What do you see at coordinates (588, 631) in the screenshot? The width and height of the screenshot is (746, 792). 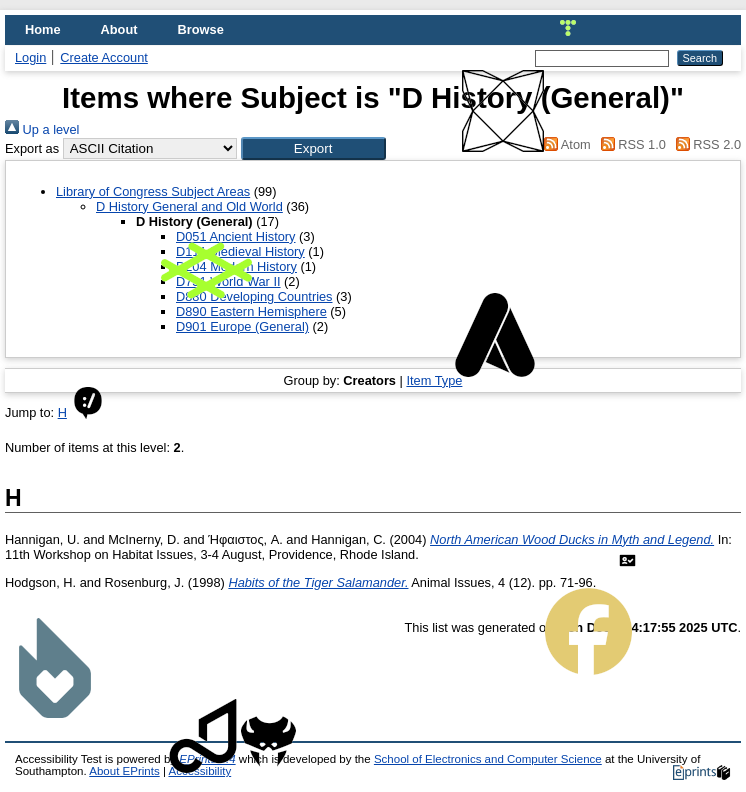 I see `open the Facebook app` at bounding box center [588, 631].